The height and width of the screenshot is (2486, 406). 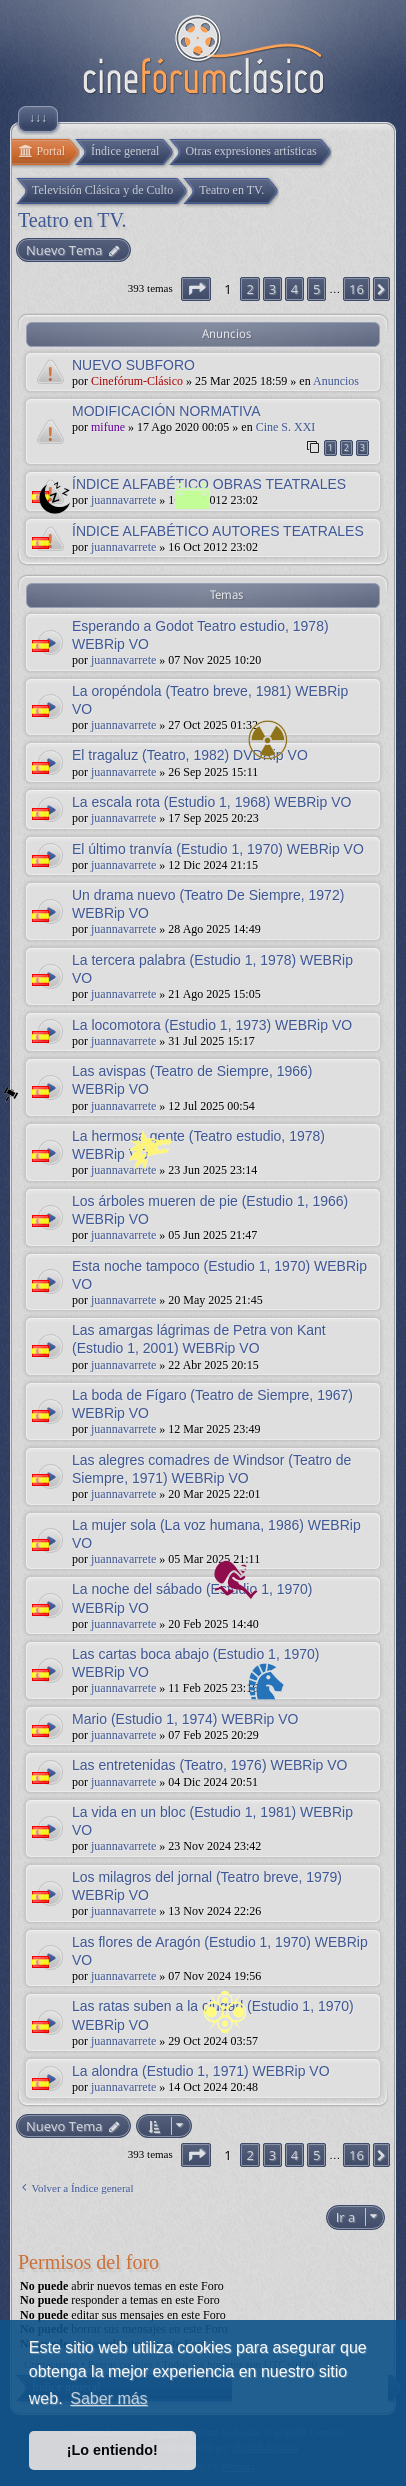 I want to click on enable sleep or night mode, so click(x=55, y=498).